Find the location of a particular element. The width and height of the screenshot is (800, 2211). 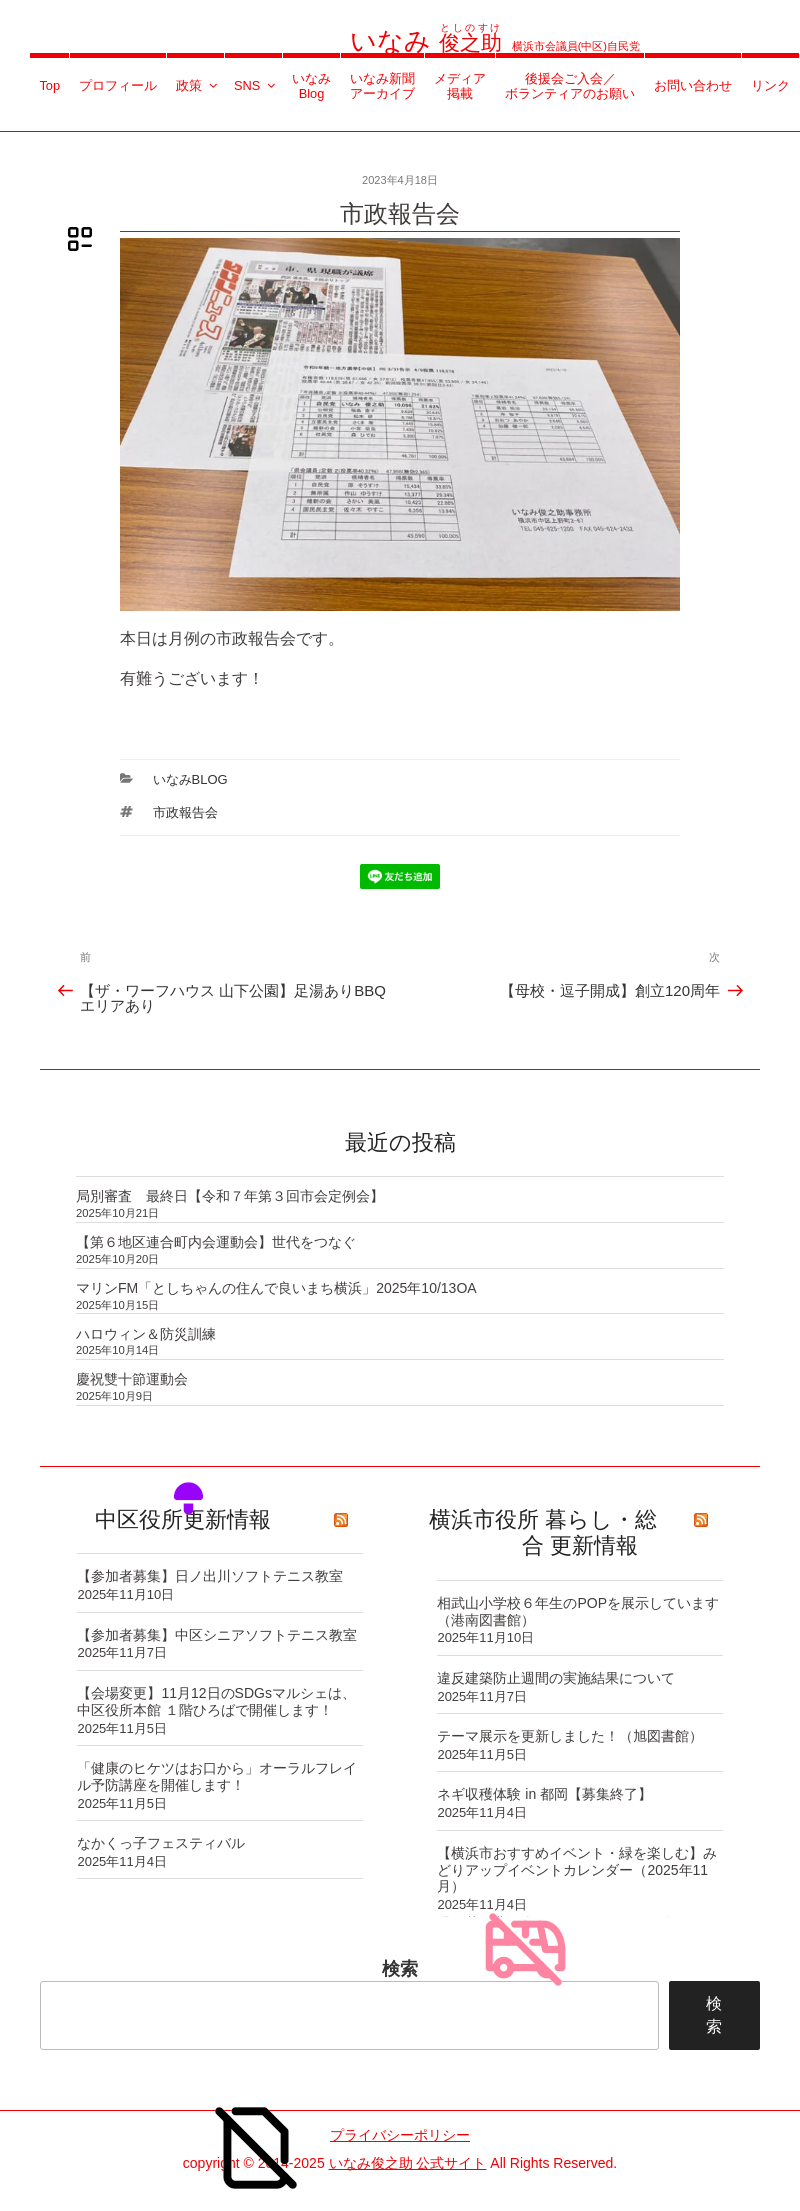

browse or access food/ingredient categories is located at coordinates (188, 1498).